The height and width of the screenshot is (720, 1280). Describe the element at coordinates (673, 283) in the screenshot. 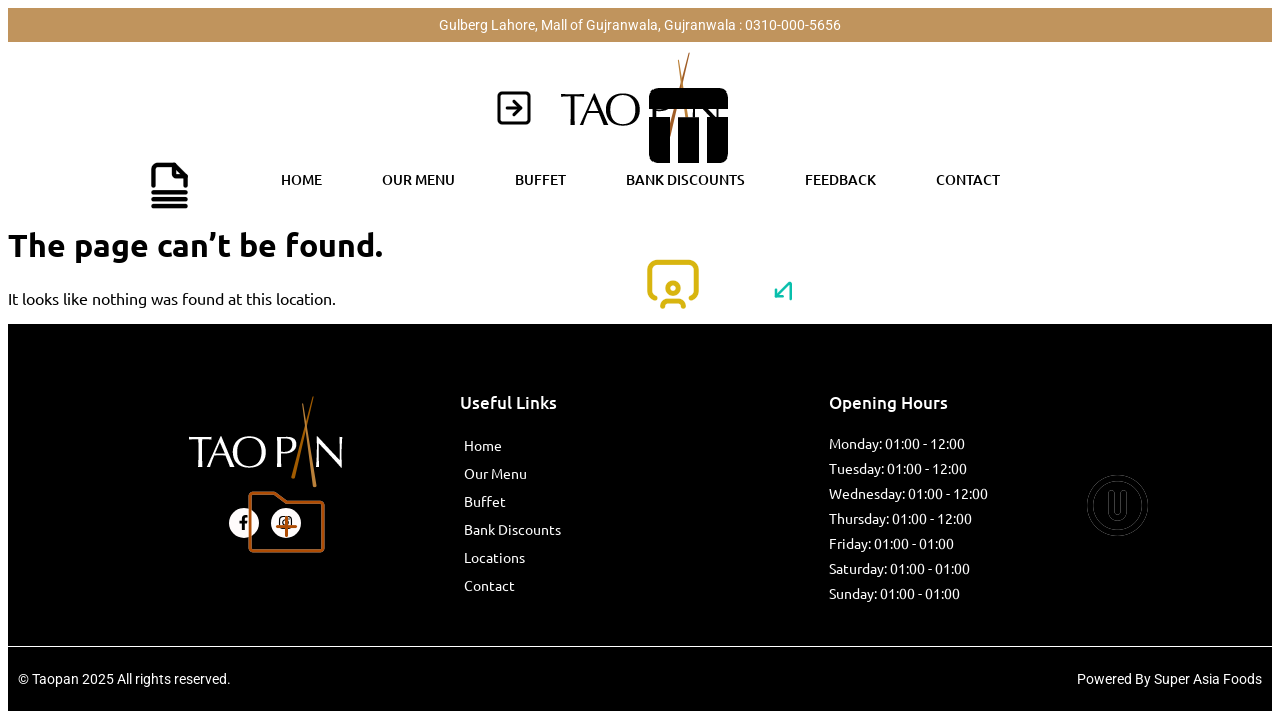

I see `view user's screen or monitor activity` at that location.